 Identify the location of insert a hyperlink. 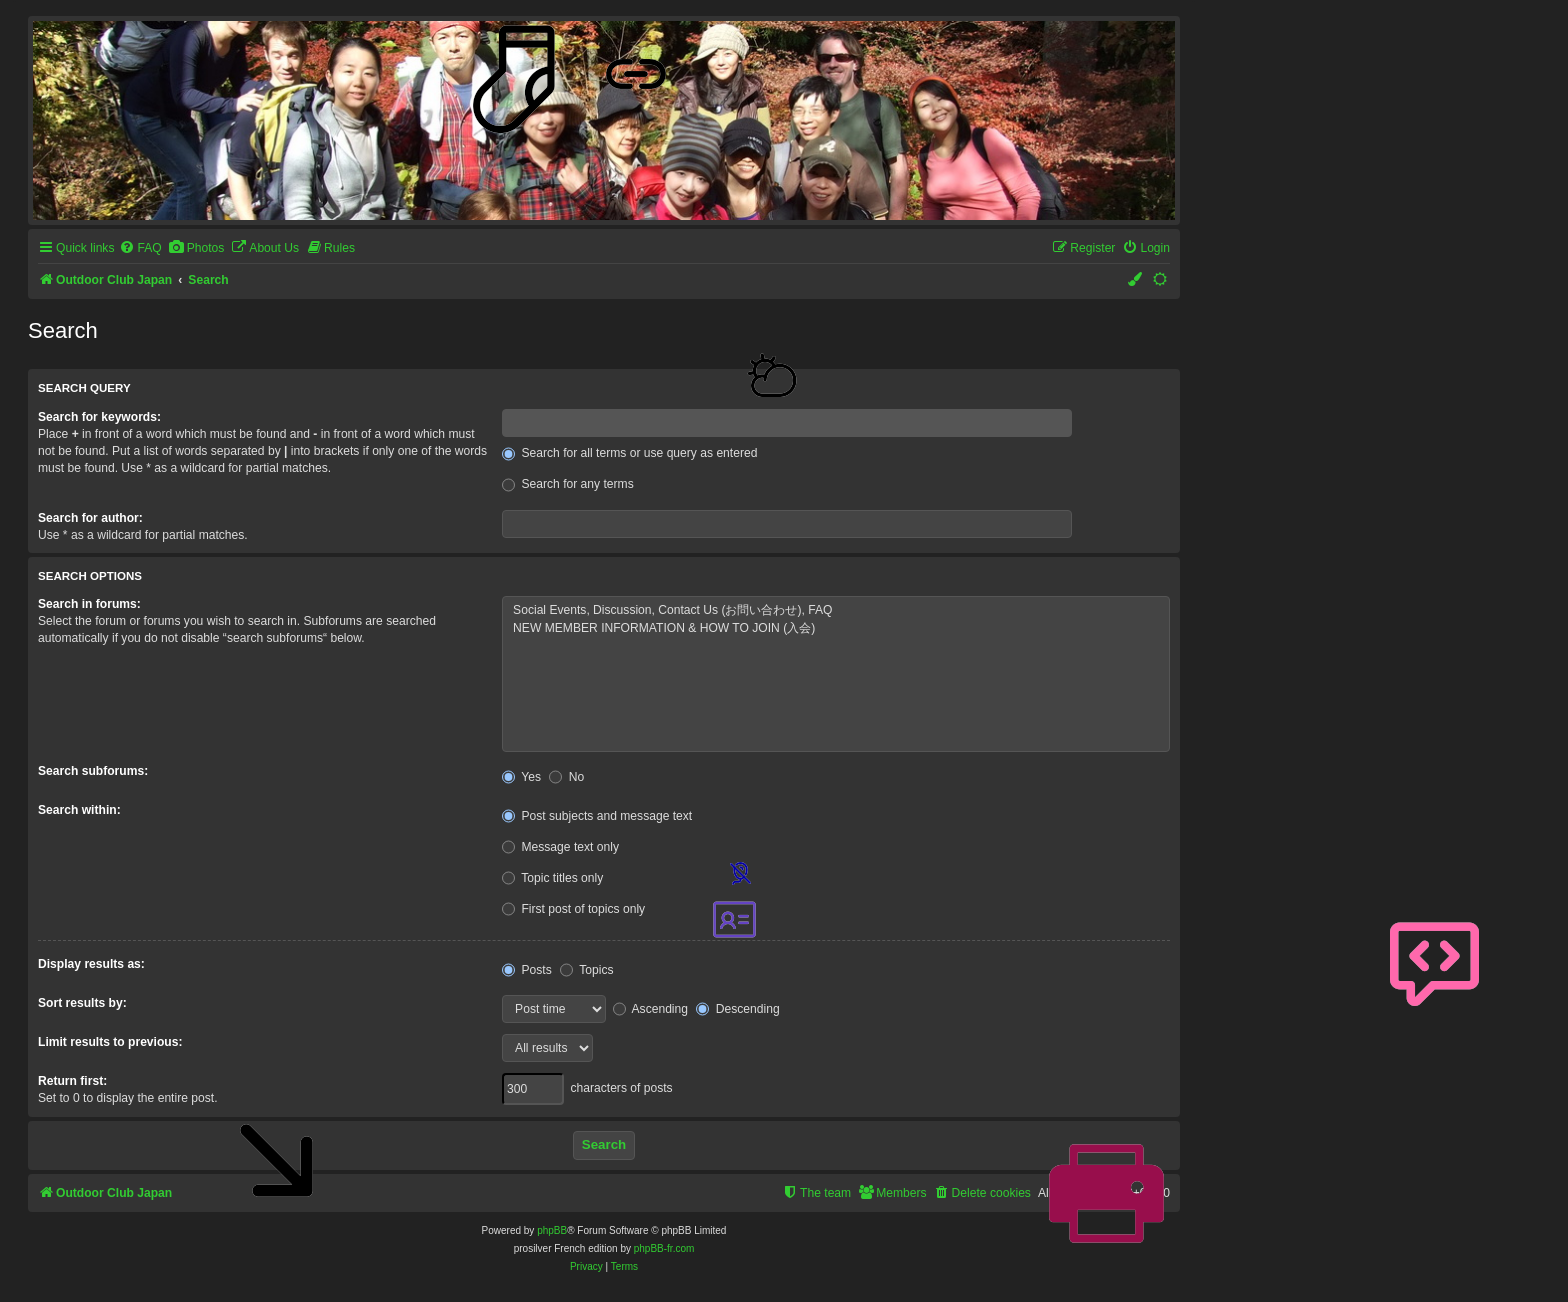
(636, 74).